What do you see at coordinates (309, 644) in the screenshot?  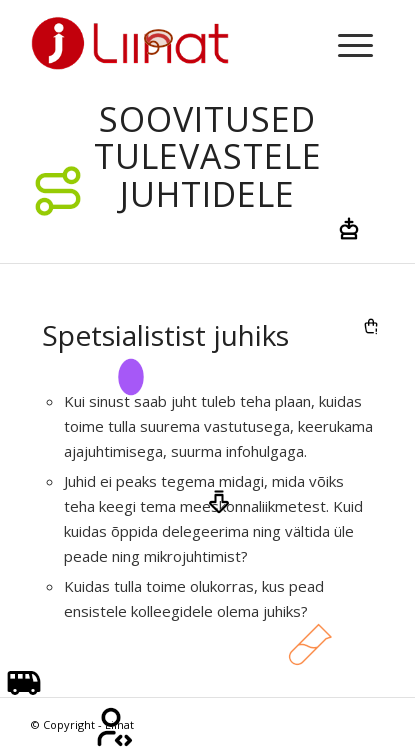 I see `access experimental or beta features` at bounding box center [309, 644].